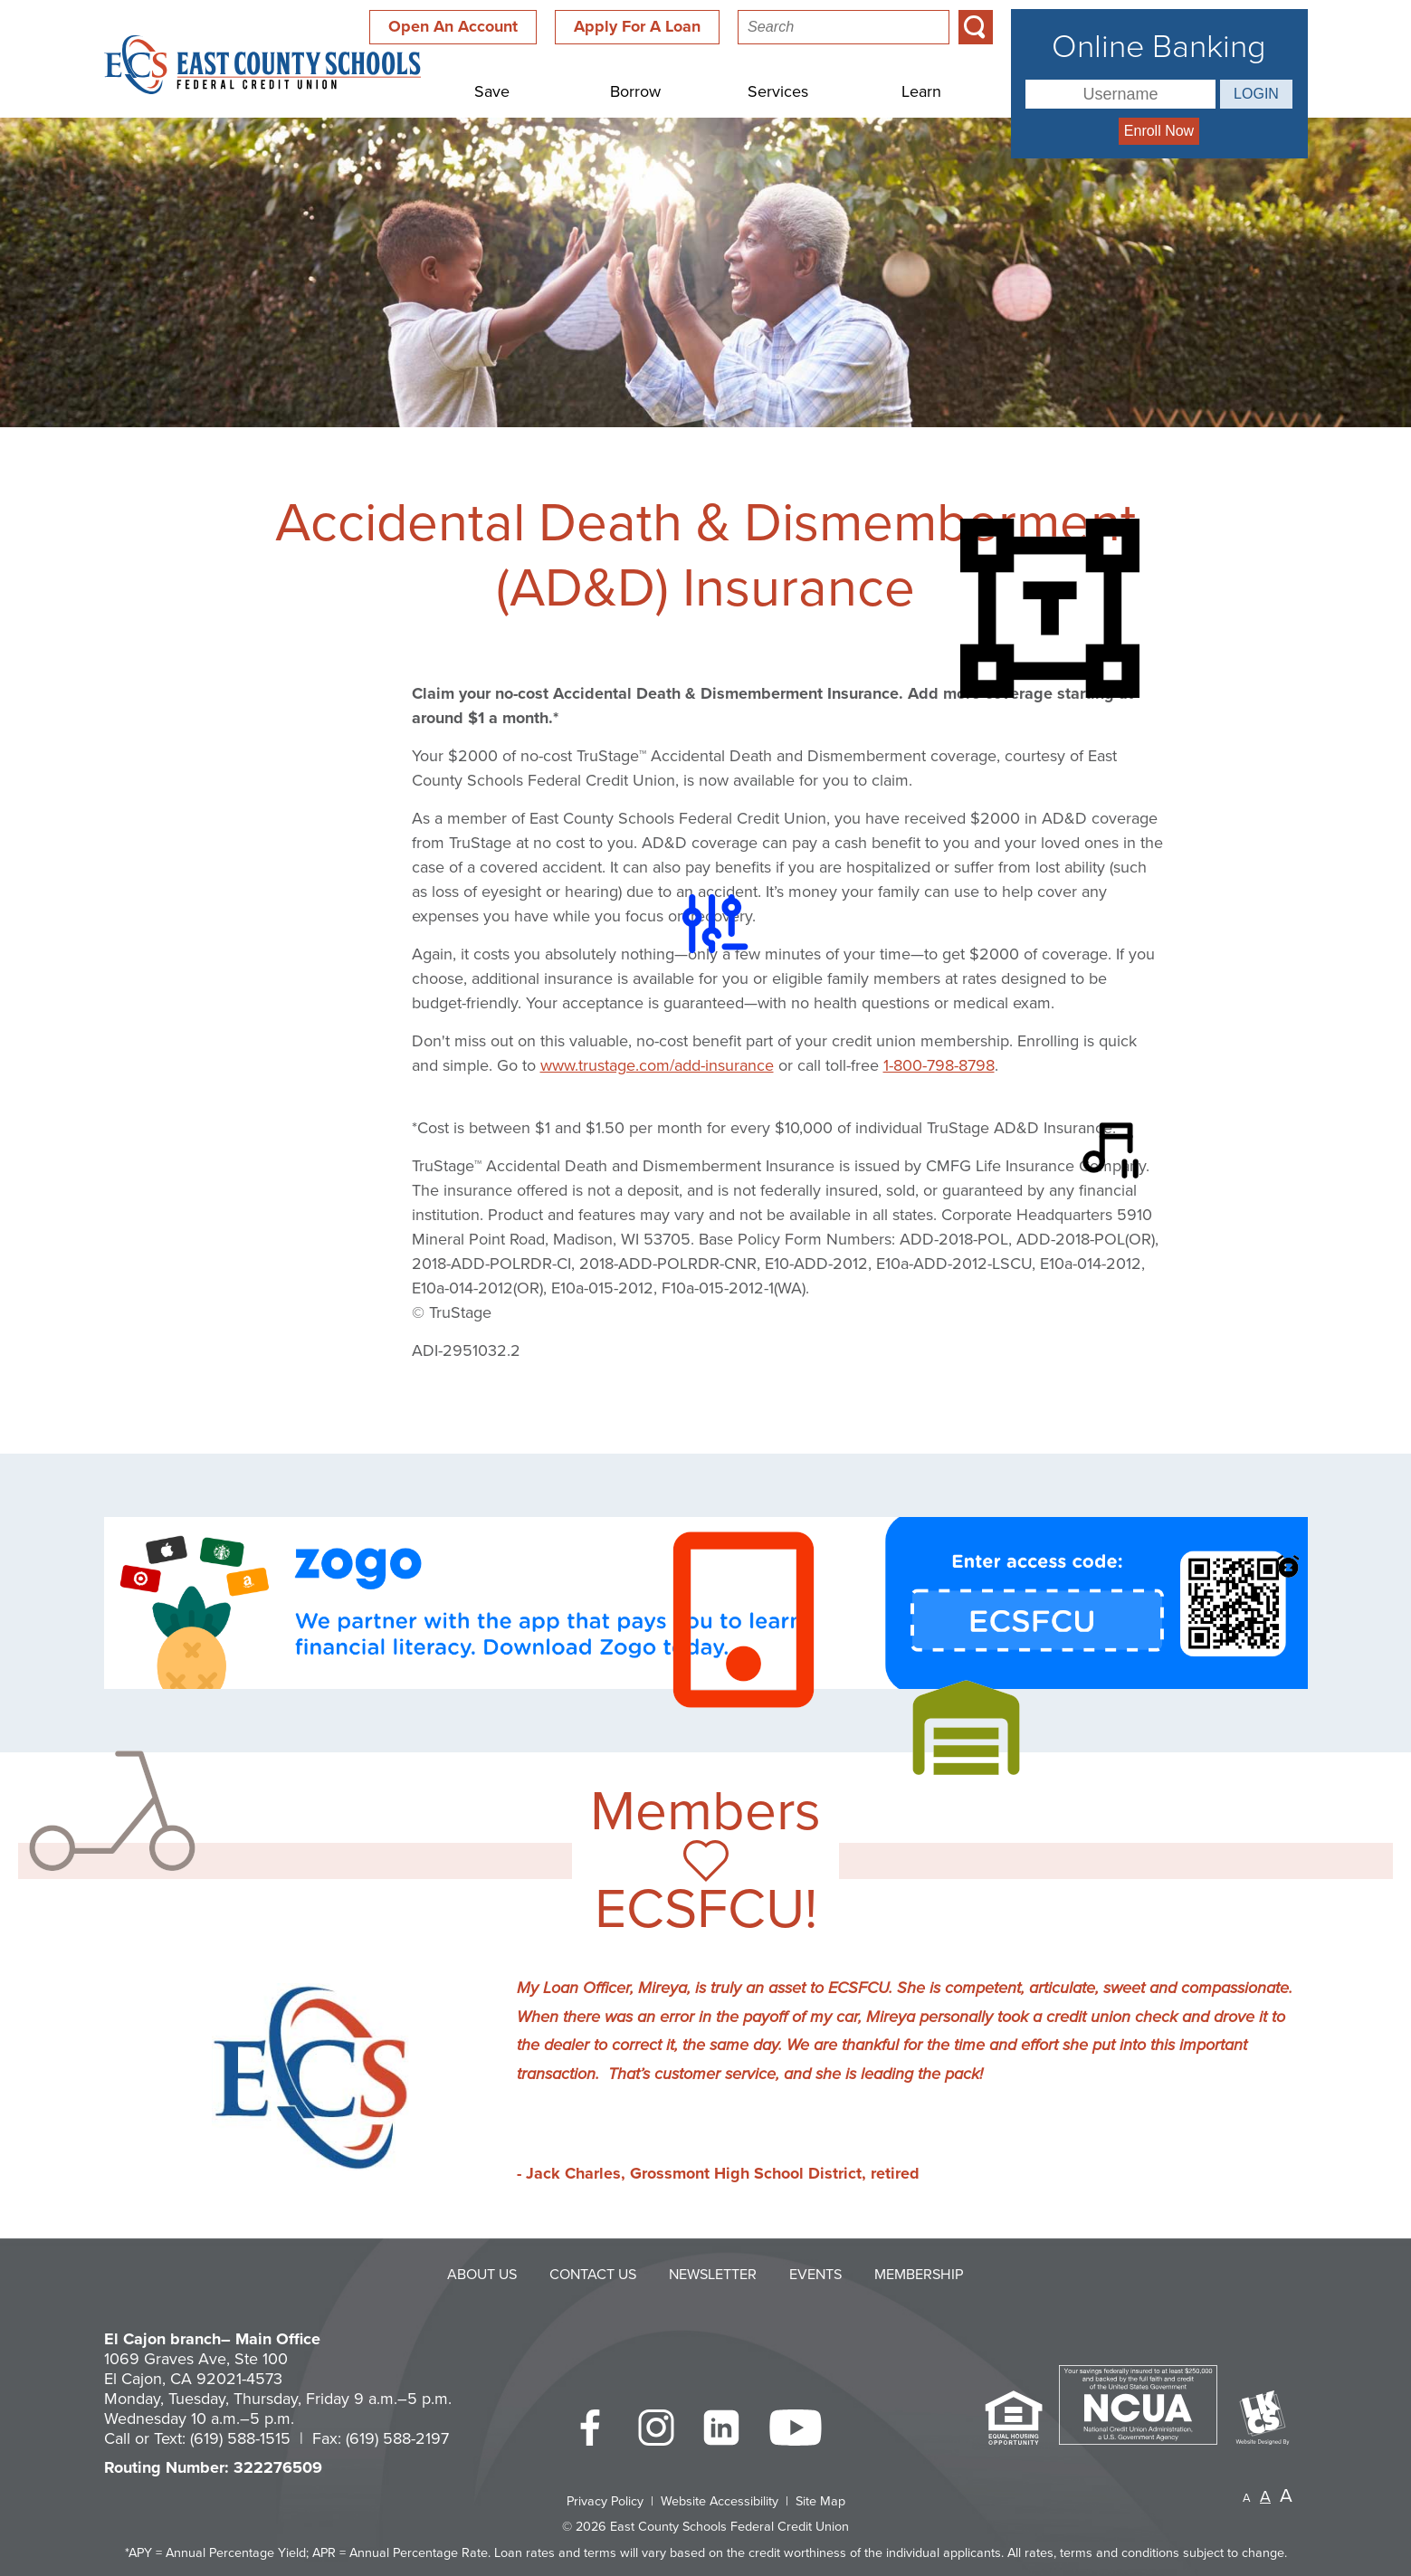 The width and height of the screenshot is (1411, 2576). What do you see at coordinates (1050, 608) in the screenshot?
I see `insert a text box or text field` at bounding box center [1050, 608].